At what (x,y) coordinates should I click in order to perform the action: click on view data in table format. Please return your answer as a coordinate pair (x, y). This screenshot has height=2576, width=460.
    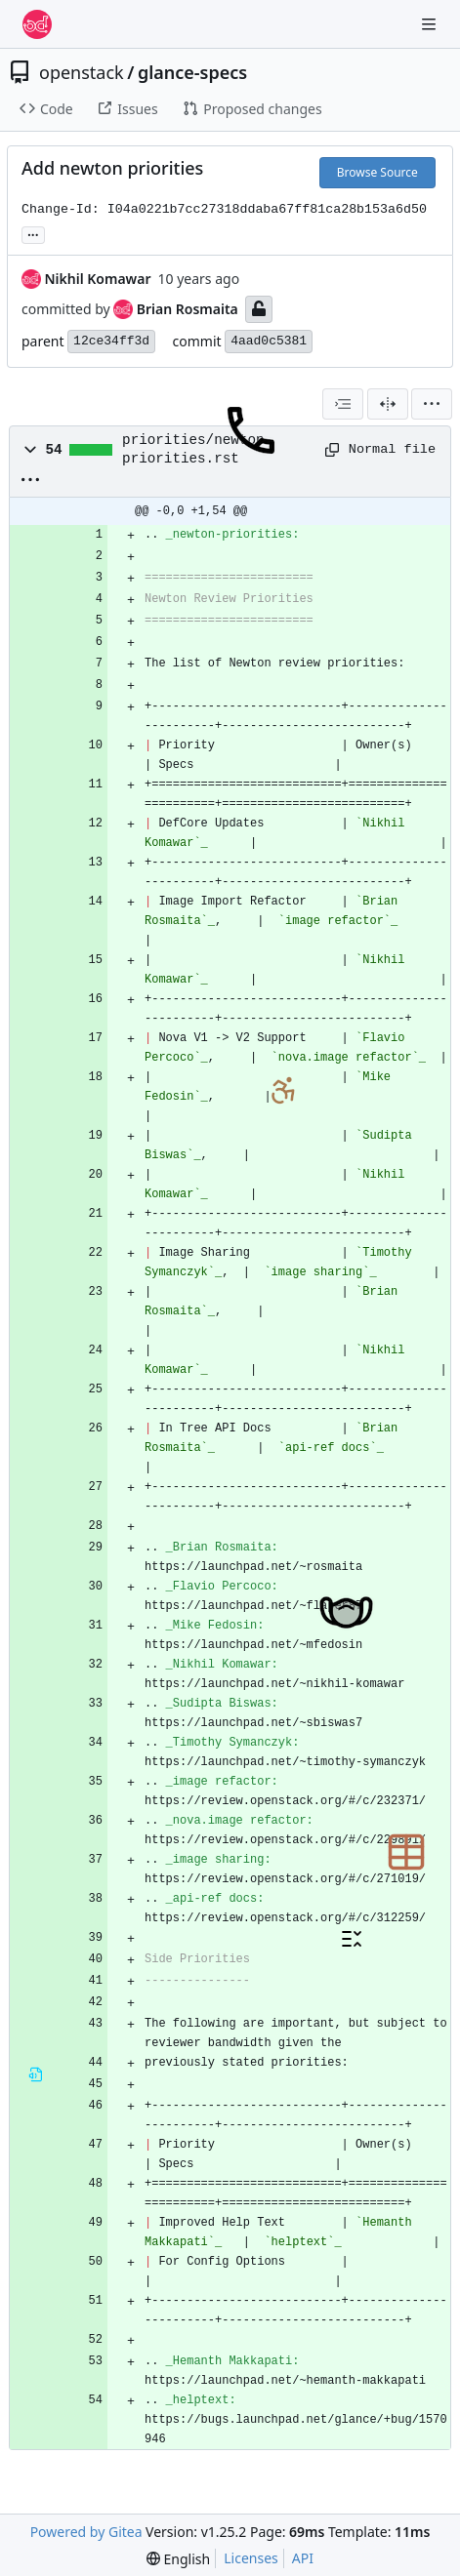
    Looking at the image, I should click on (406, 1852).